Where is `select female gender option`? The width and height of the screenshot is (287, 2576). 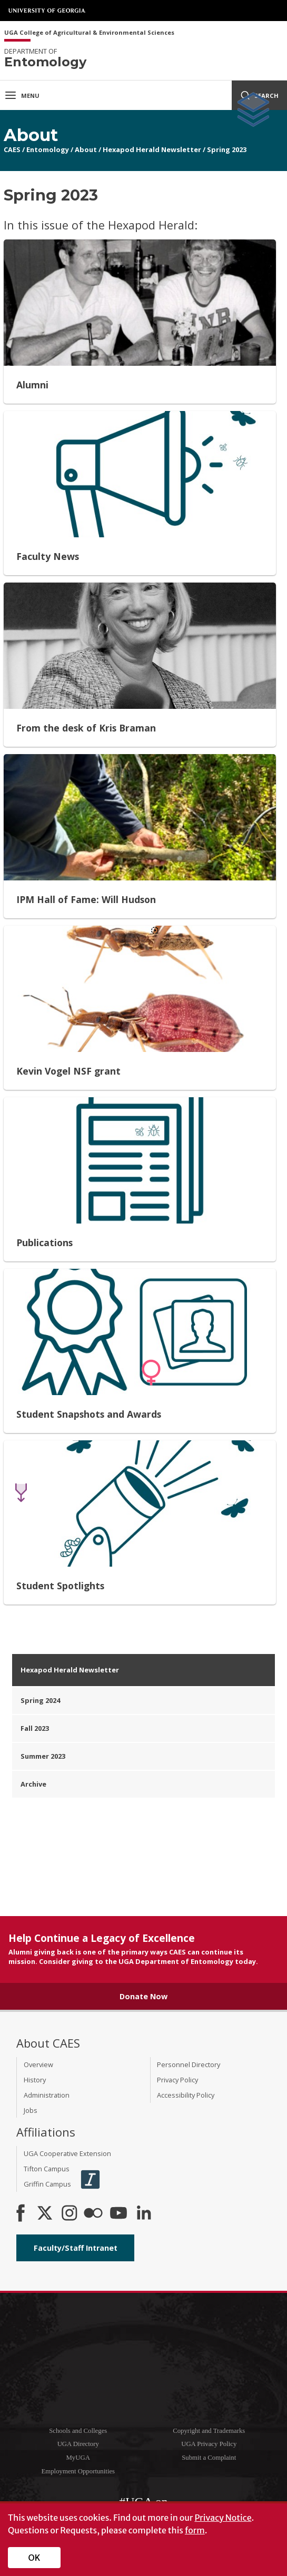
select female gender option is located at coordinates (151, 1372).